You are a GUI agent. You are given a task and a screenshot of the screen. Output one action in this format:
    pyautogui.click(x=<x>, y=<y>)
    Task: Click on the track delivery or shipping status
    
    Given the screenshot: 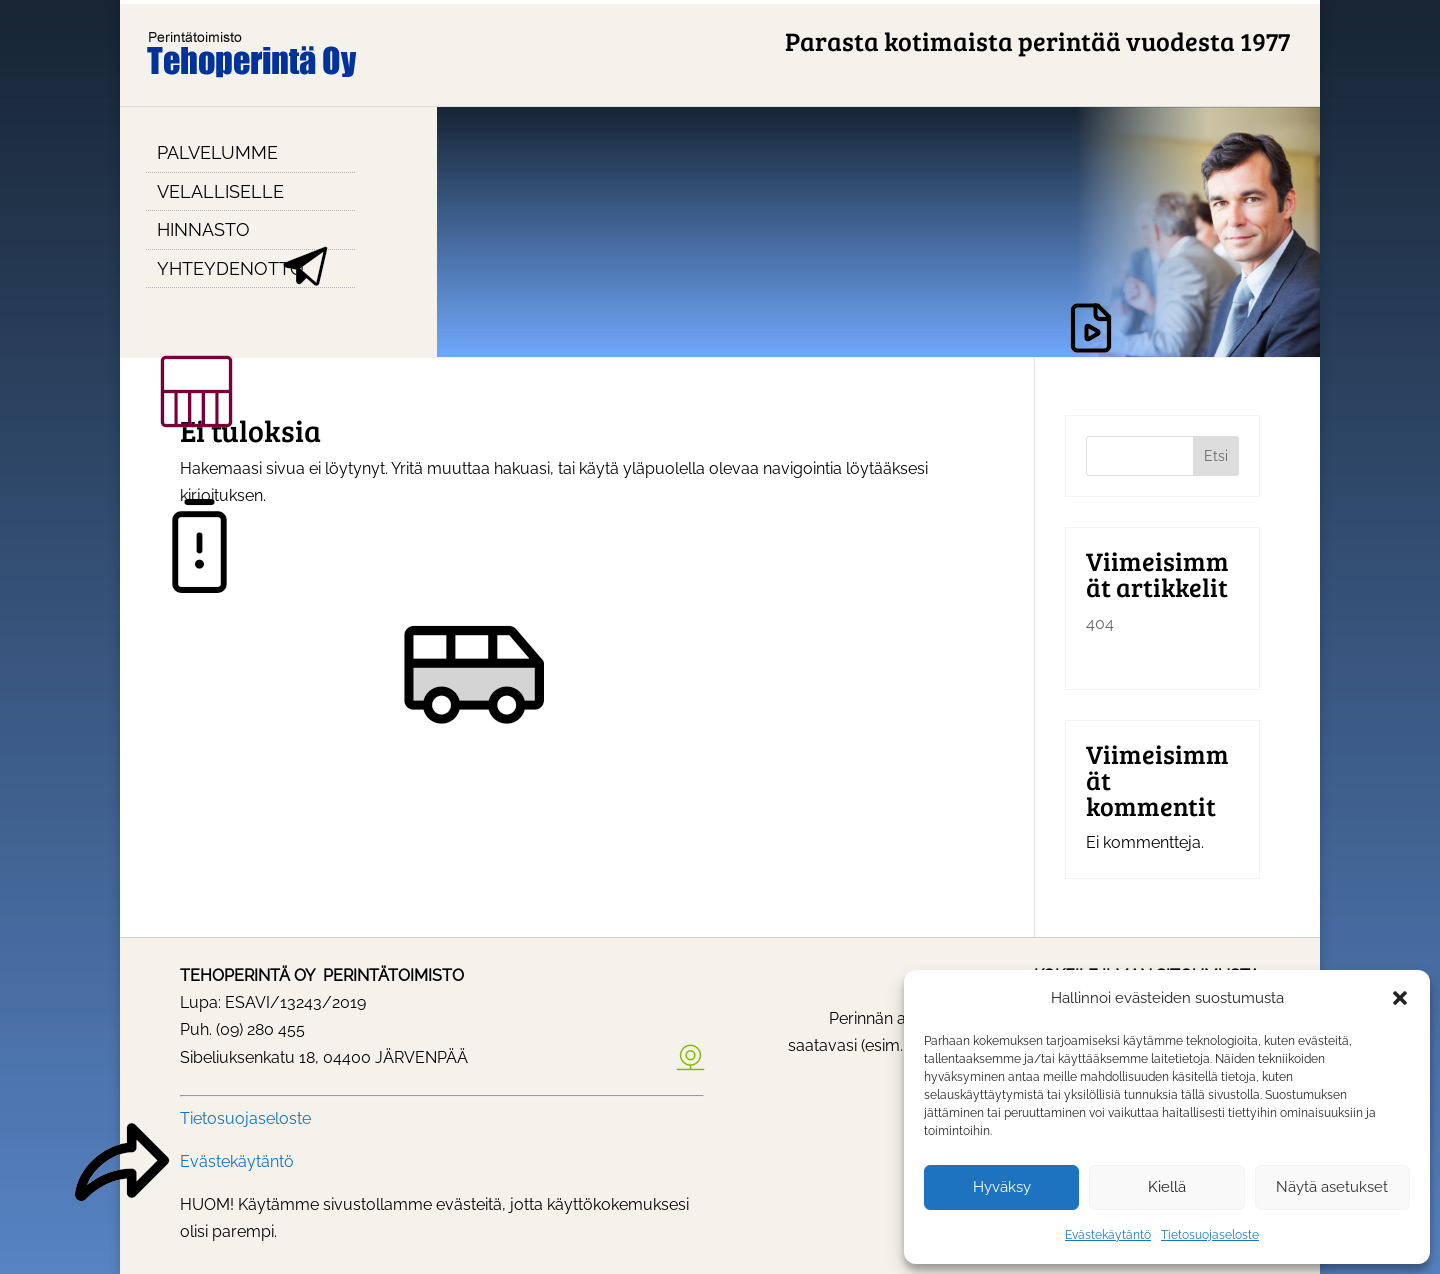 What is the action you would take?
    pyautogui.click(x=469, y=672)
    